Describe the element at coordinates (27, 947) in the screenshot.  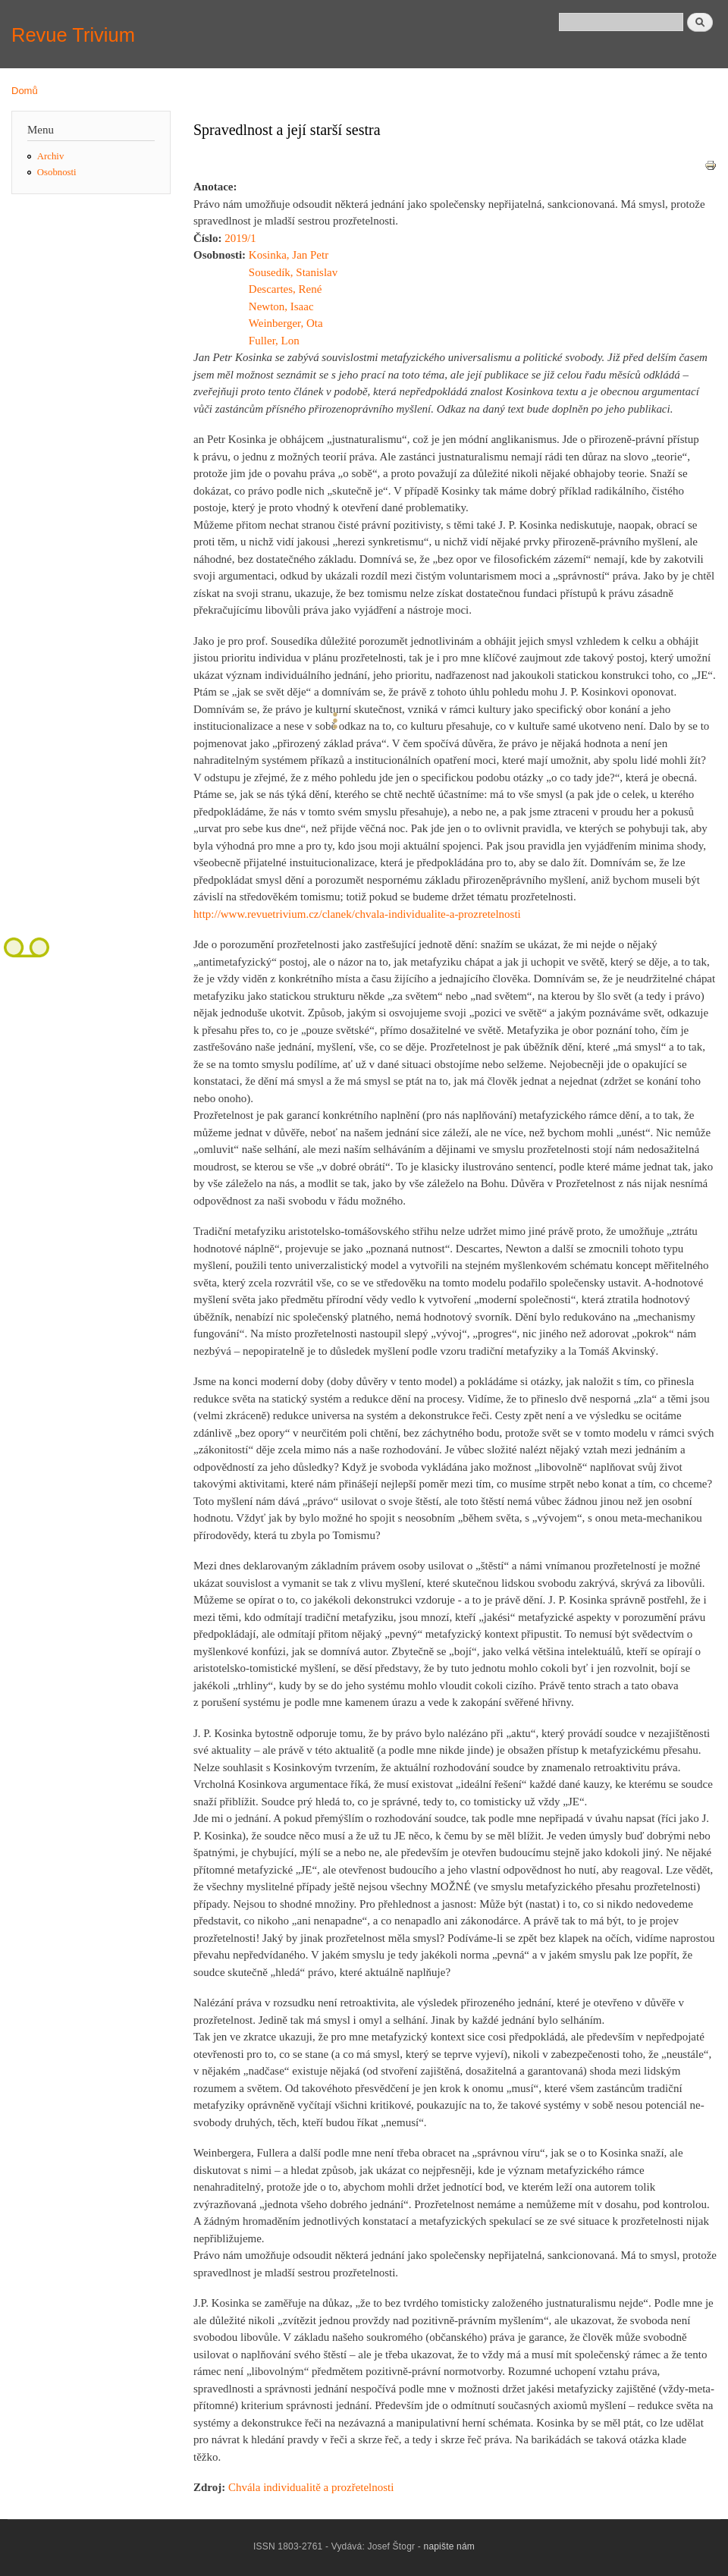
I see `access voicemail messages` at that location.